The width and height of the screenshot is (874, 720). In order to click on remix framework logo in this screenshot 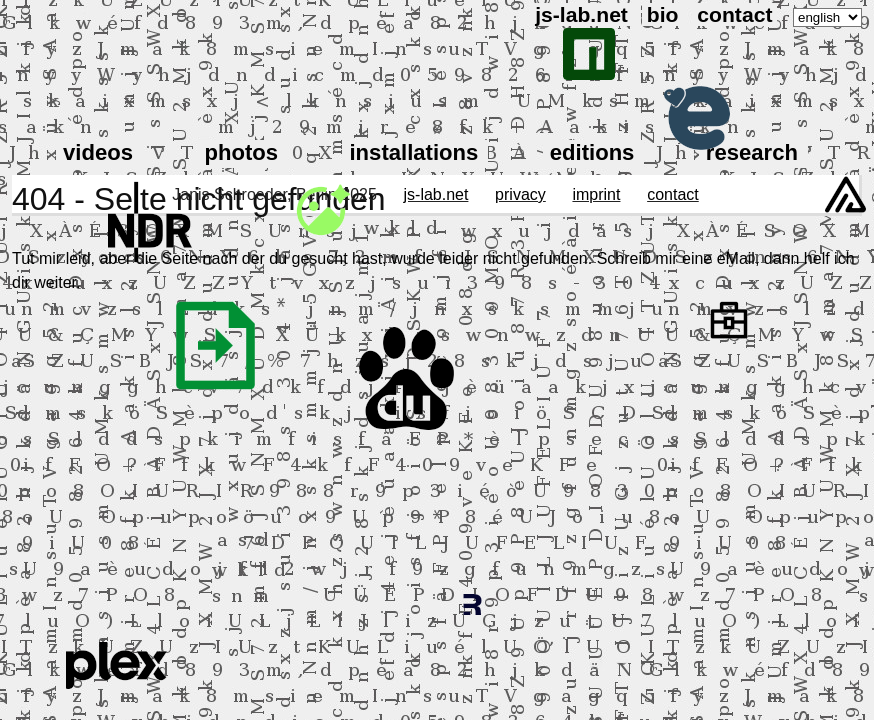, I will do `click(472, 604)`.